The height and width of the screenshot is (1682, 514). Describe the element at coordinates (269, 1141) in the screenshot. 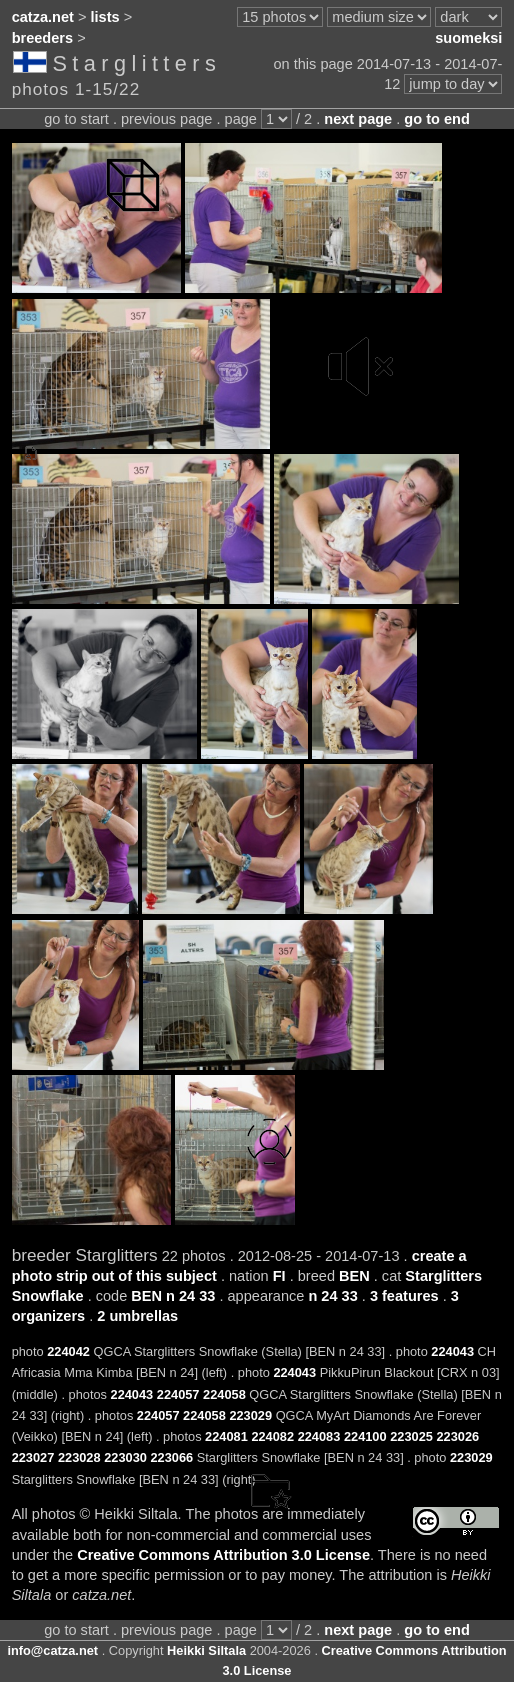

I see `user profile pending or incomplete` at that location.